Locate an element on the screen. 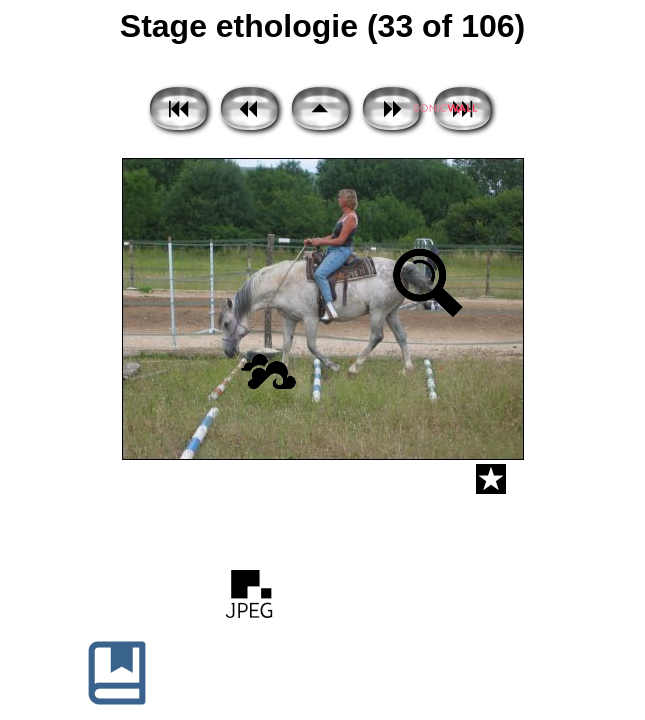  link to Coveralls code coverage service is located at coordinates (491, 479).